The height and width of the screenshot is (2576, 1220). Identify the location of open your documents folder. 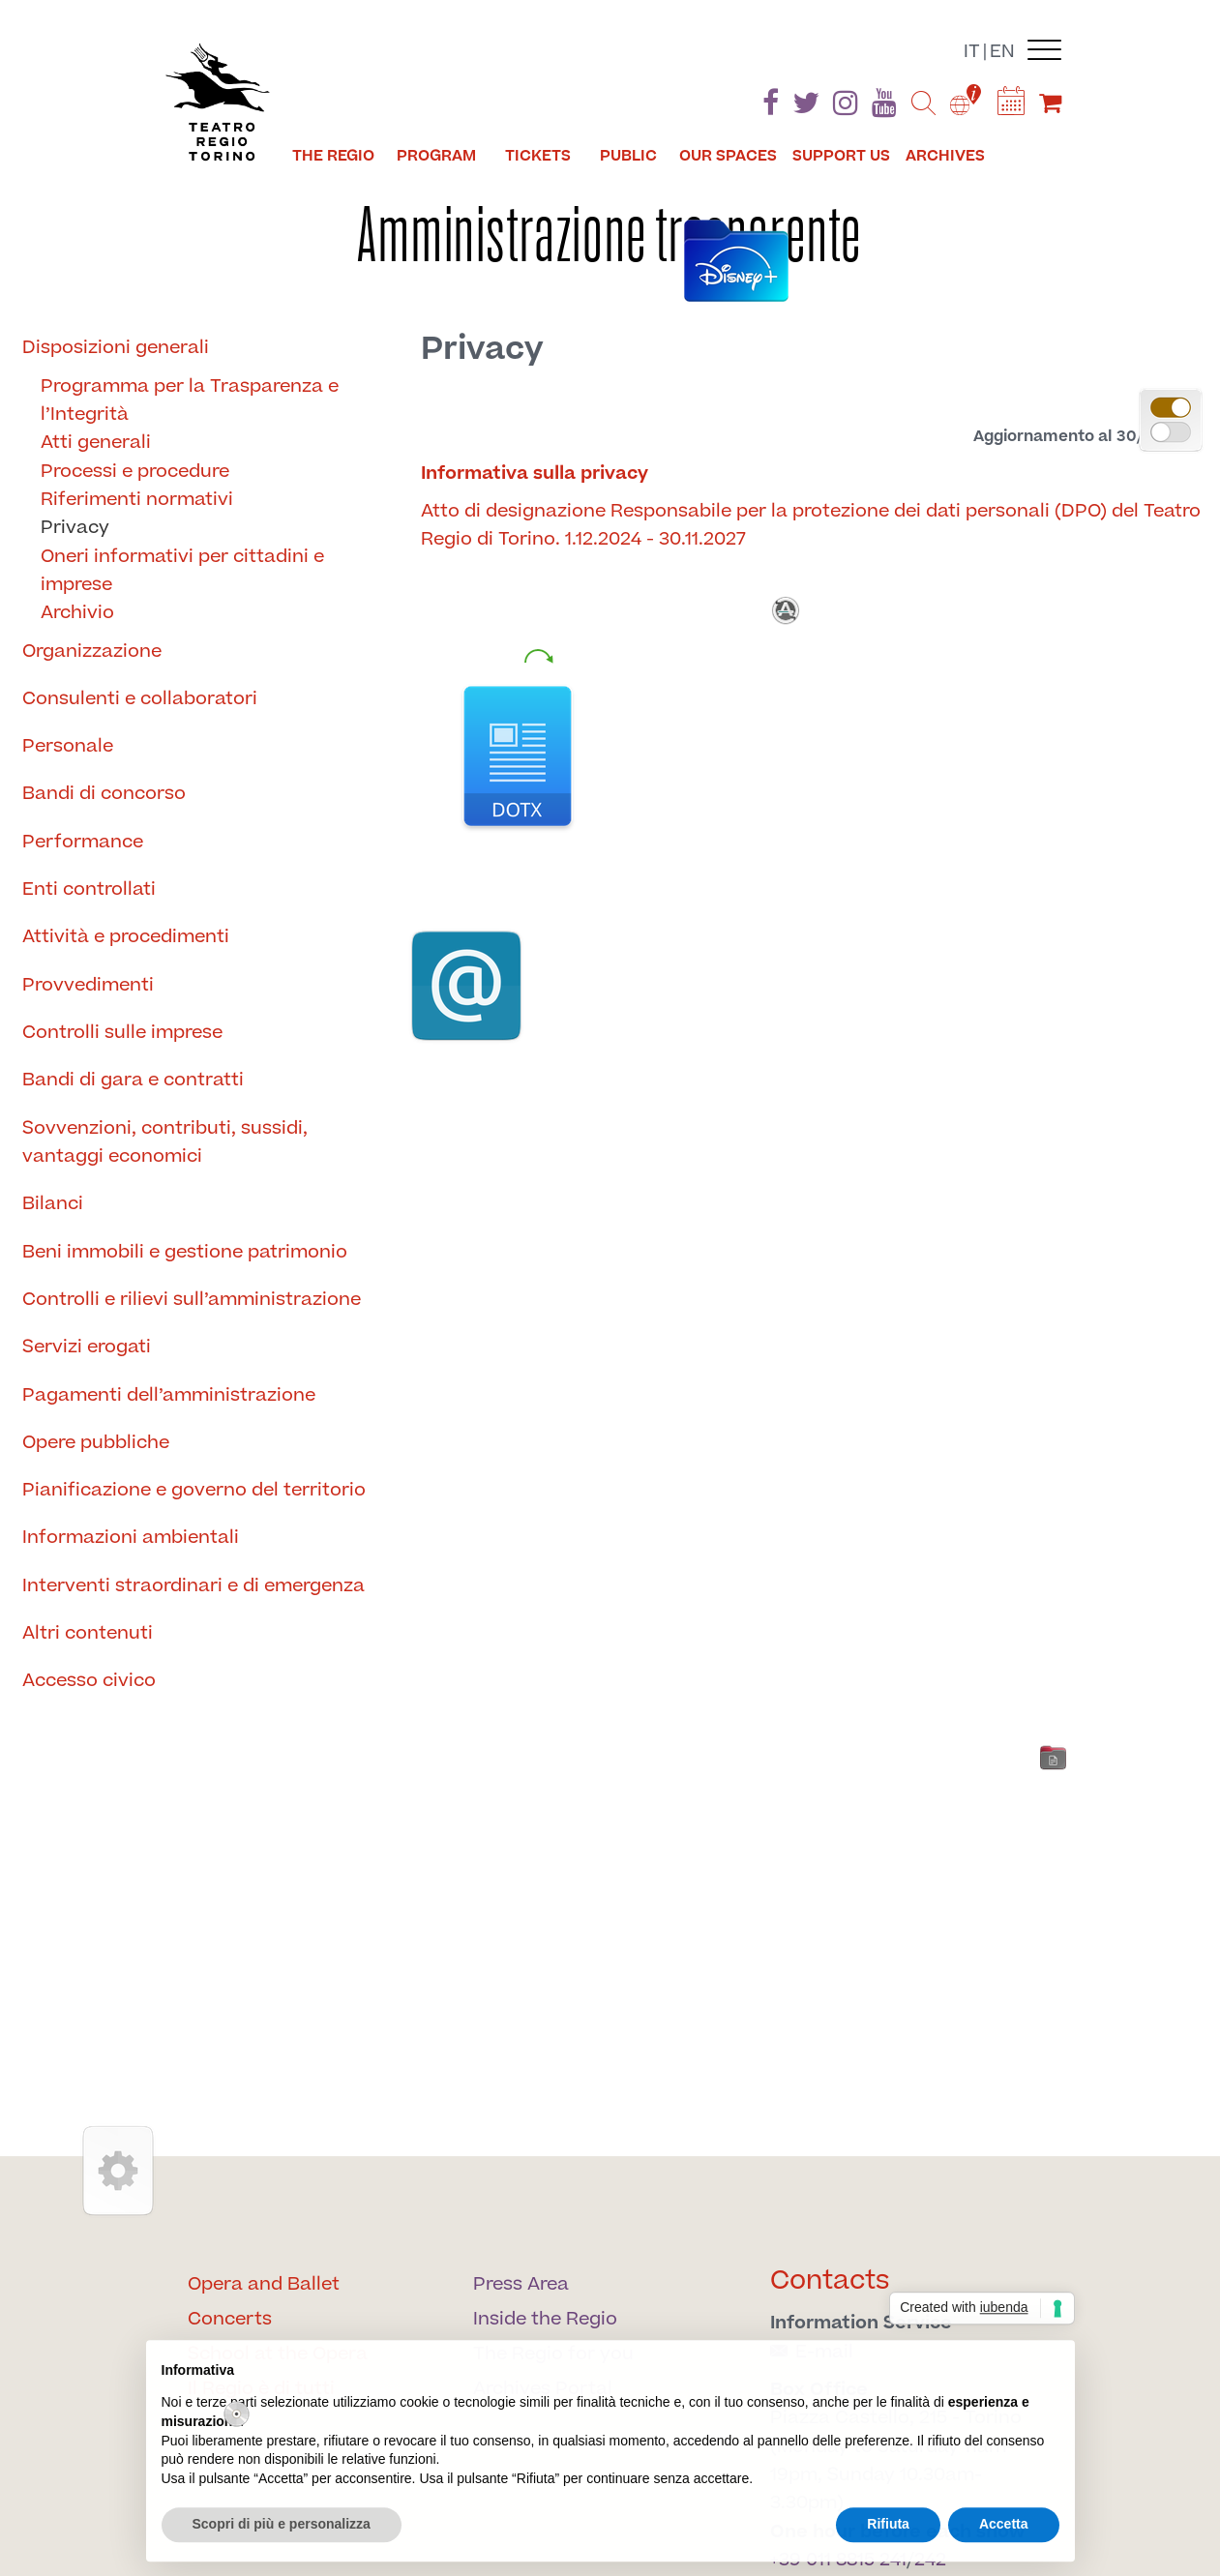
(1053, 1757).